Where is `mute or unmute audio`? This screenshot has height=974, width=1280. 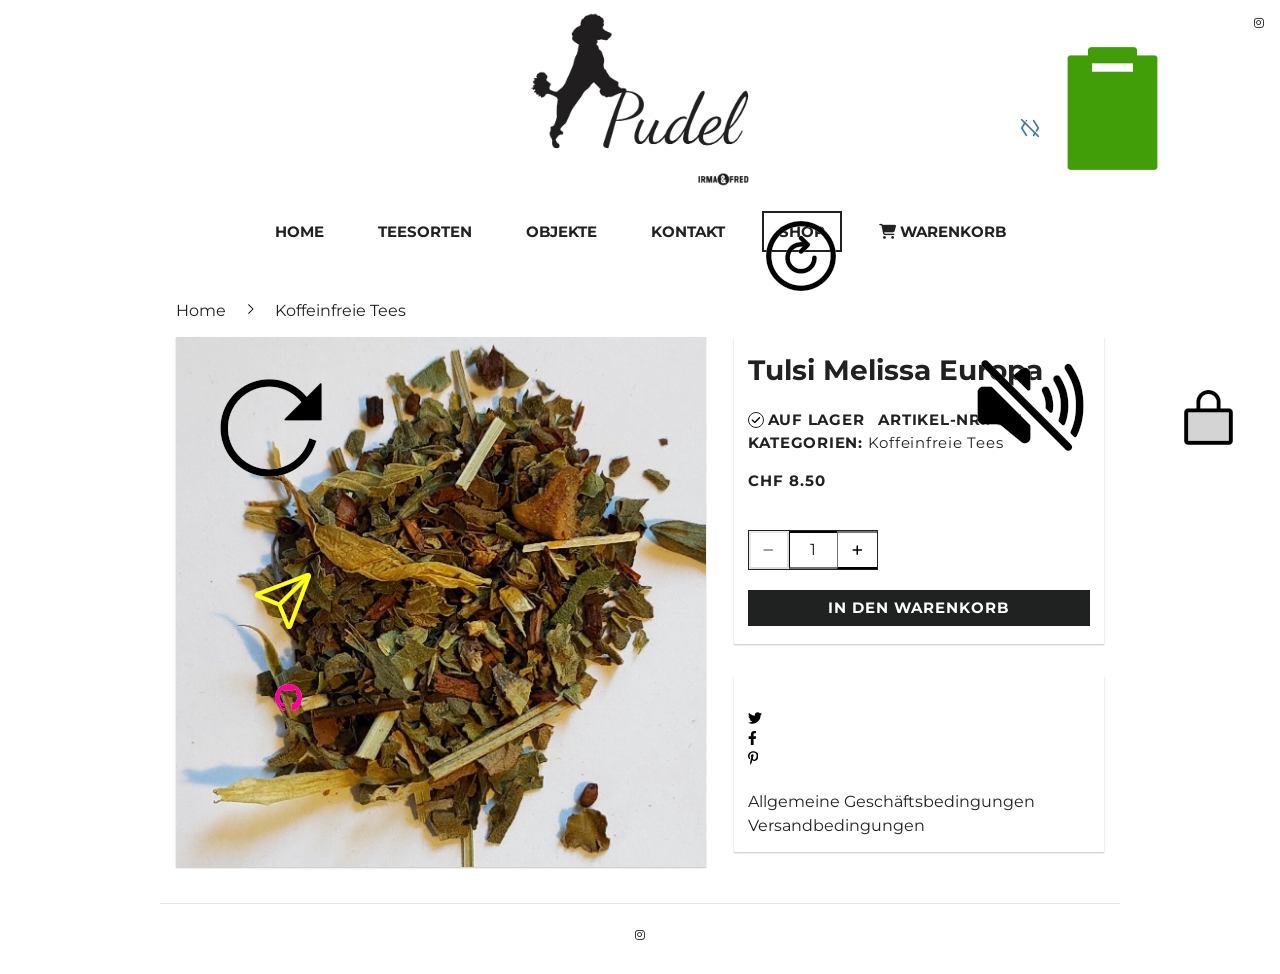
mute or unmute audio is located at coordinates (1030, 405).